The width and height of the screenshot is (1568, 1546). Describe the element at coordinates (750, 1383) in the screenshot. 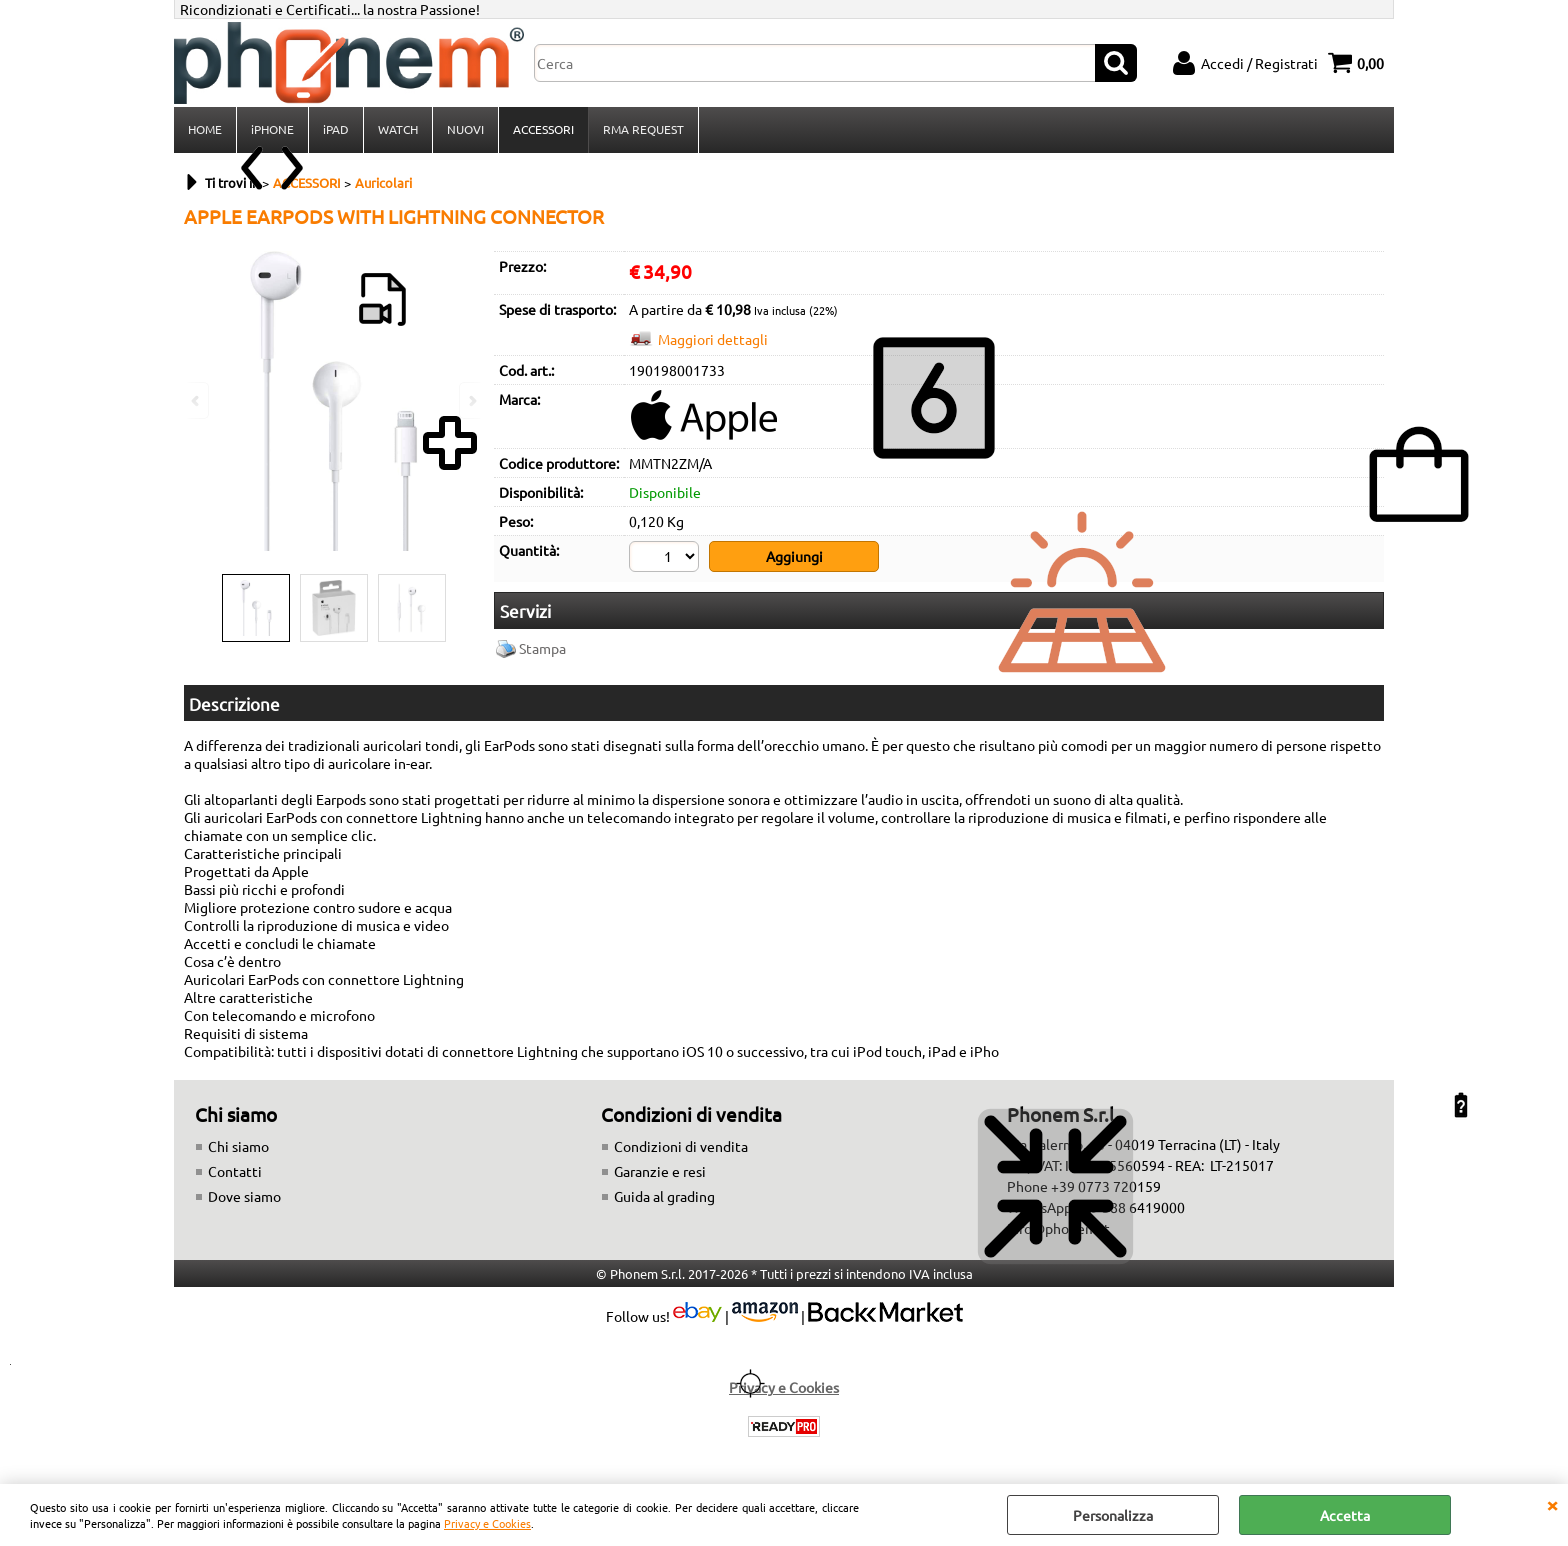

I see `access current GPS location` at that location.